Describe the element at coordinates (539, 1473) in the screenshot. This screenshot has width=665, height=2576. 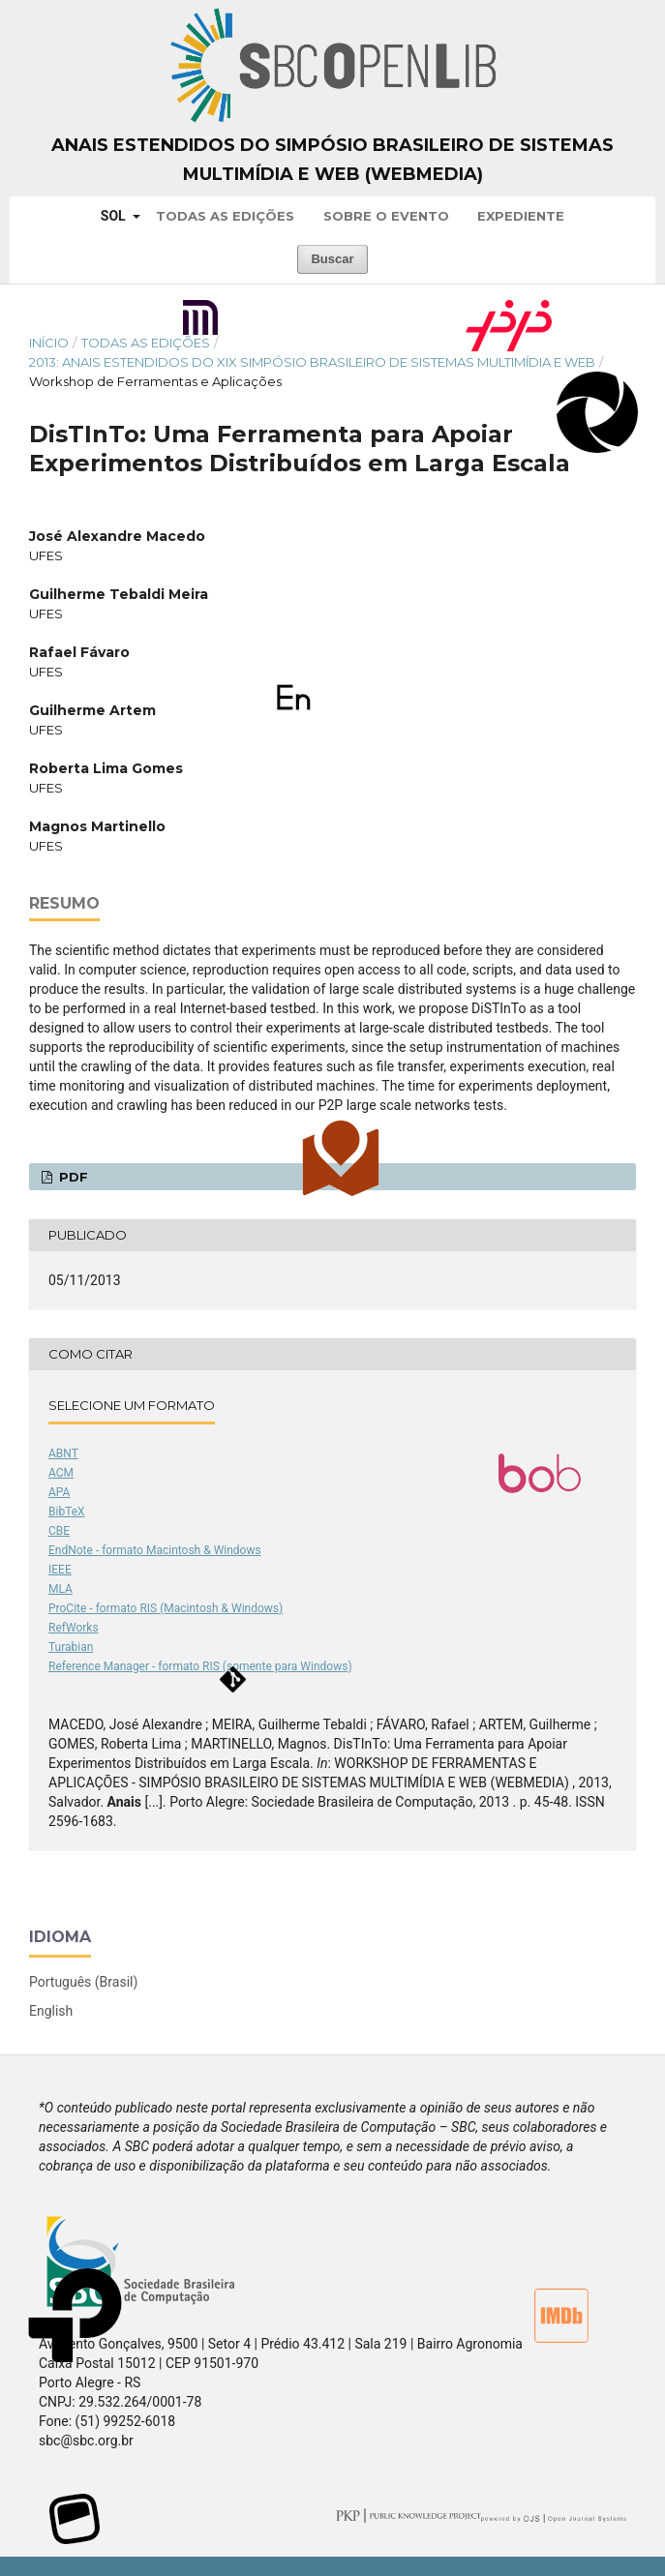
I see `open the HiBob HR platform` at that location.